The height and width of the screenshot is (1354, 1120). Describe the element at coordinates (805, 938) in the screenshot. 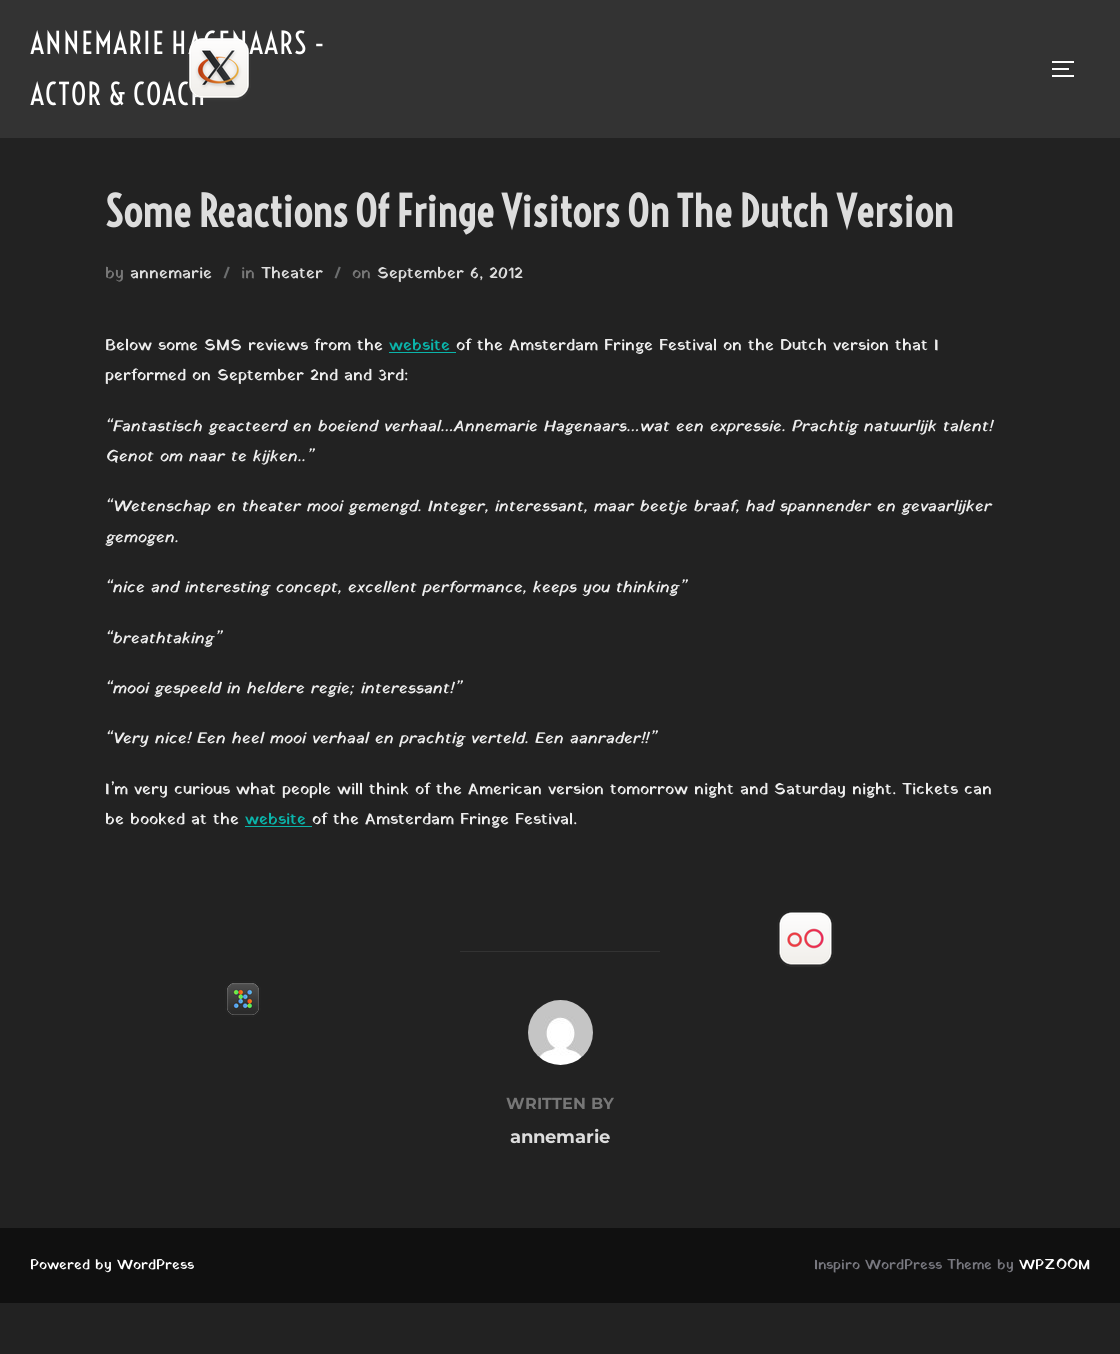

I see `launch genymotion android emulator` at that location.